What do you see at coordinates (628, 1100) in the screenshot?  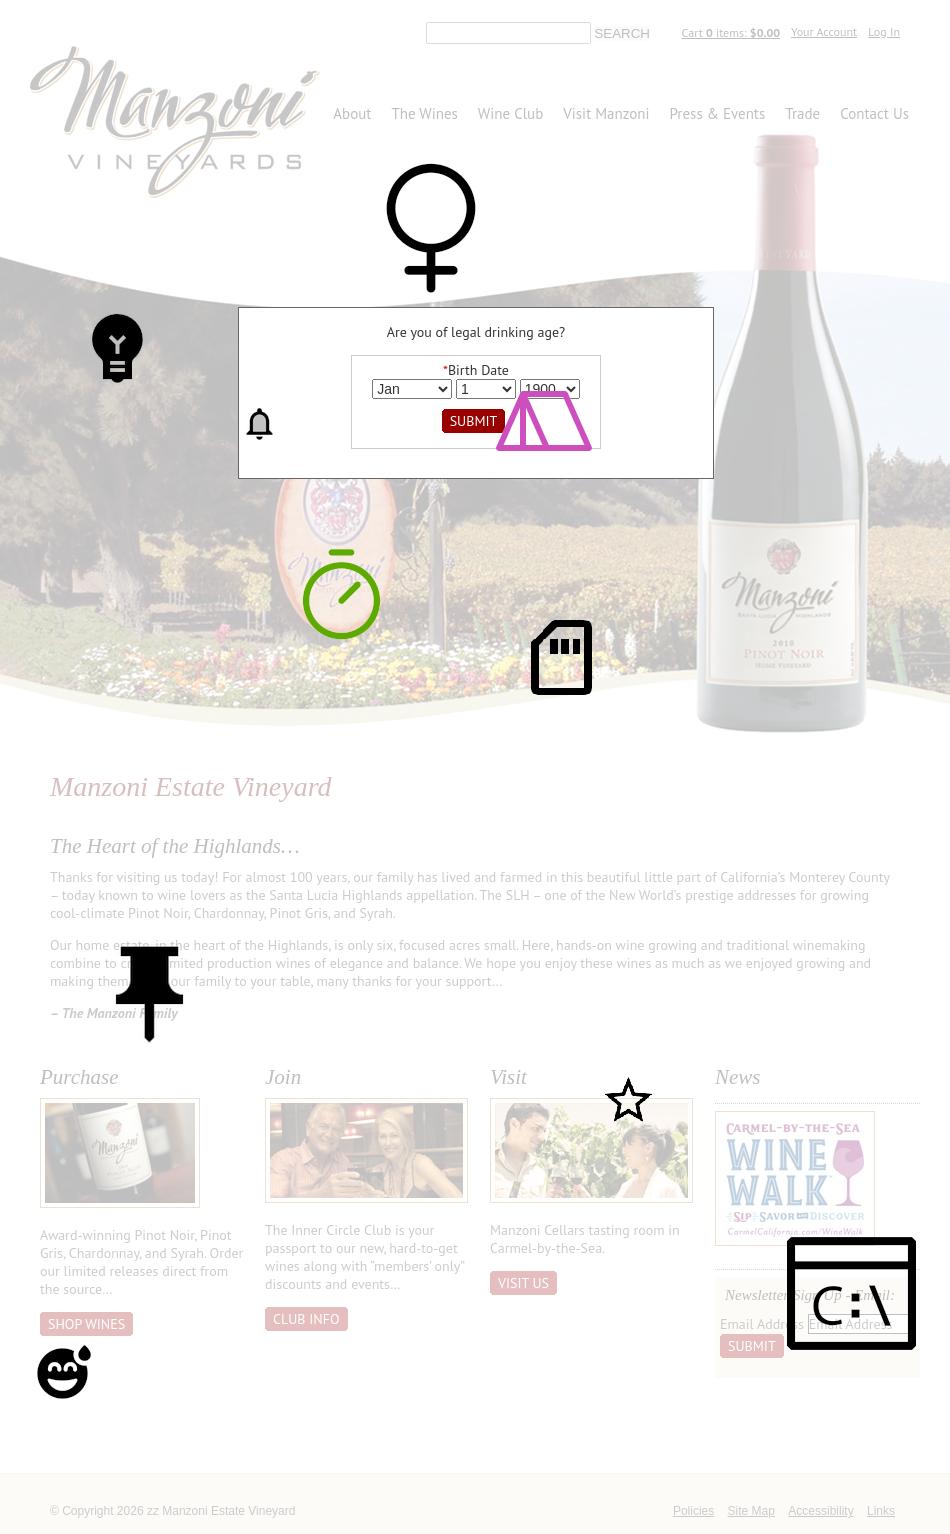 I see `add item to favorites` at bounding box center [628, 1100].